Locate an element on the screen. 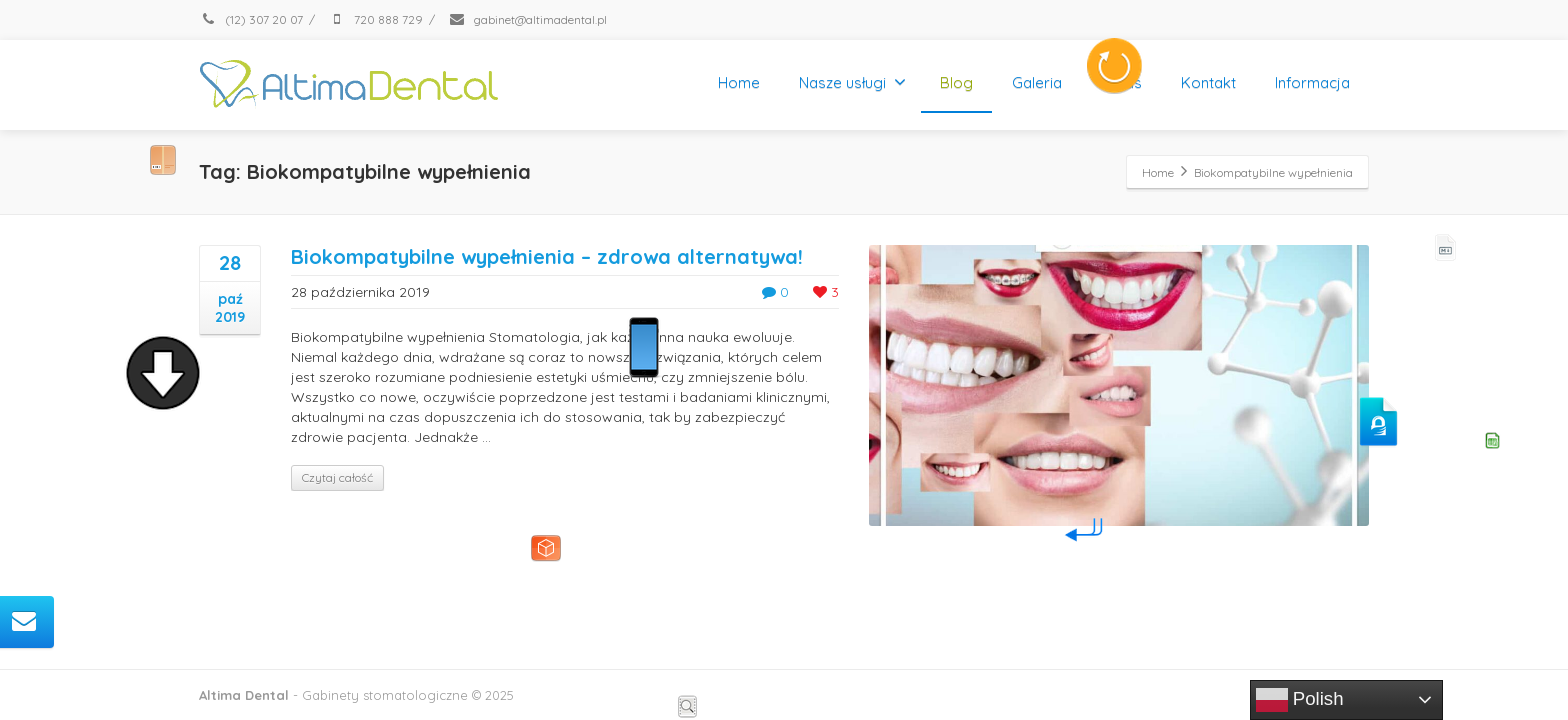 Image resolution: width=1568 pixels, height=720 pixels. a PGP-encrypted file is located at coordinates (1378, 421).